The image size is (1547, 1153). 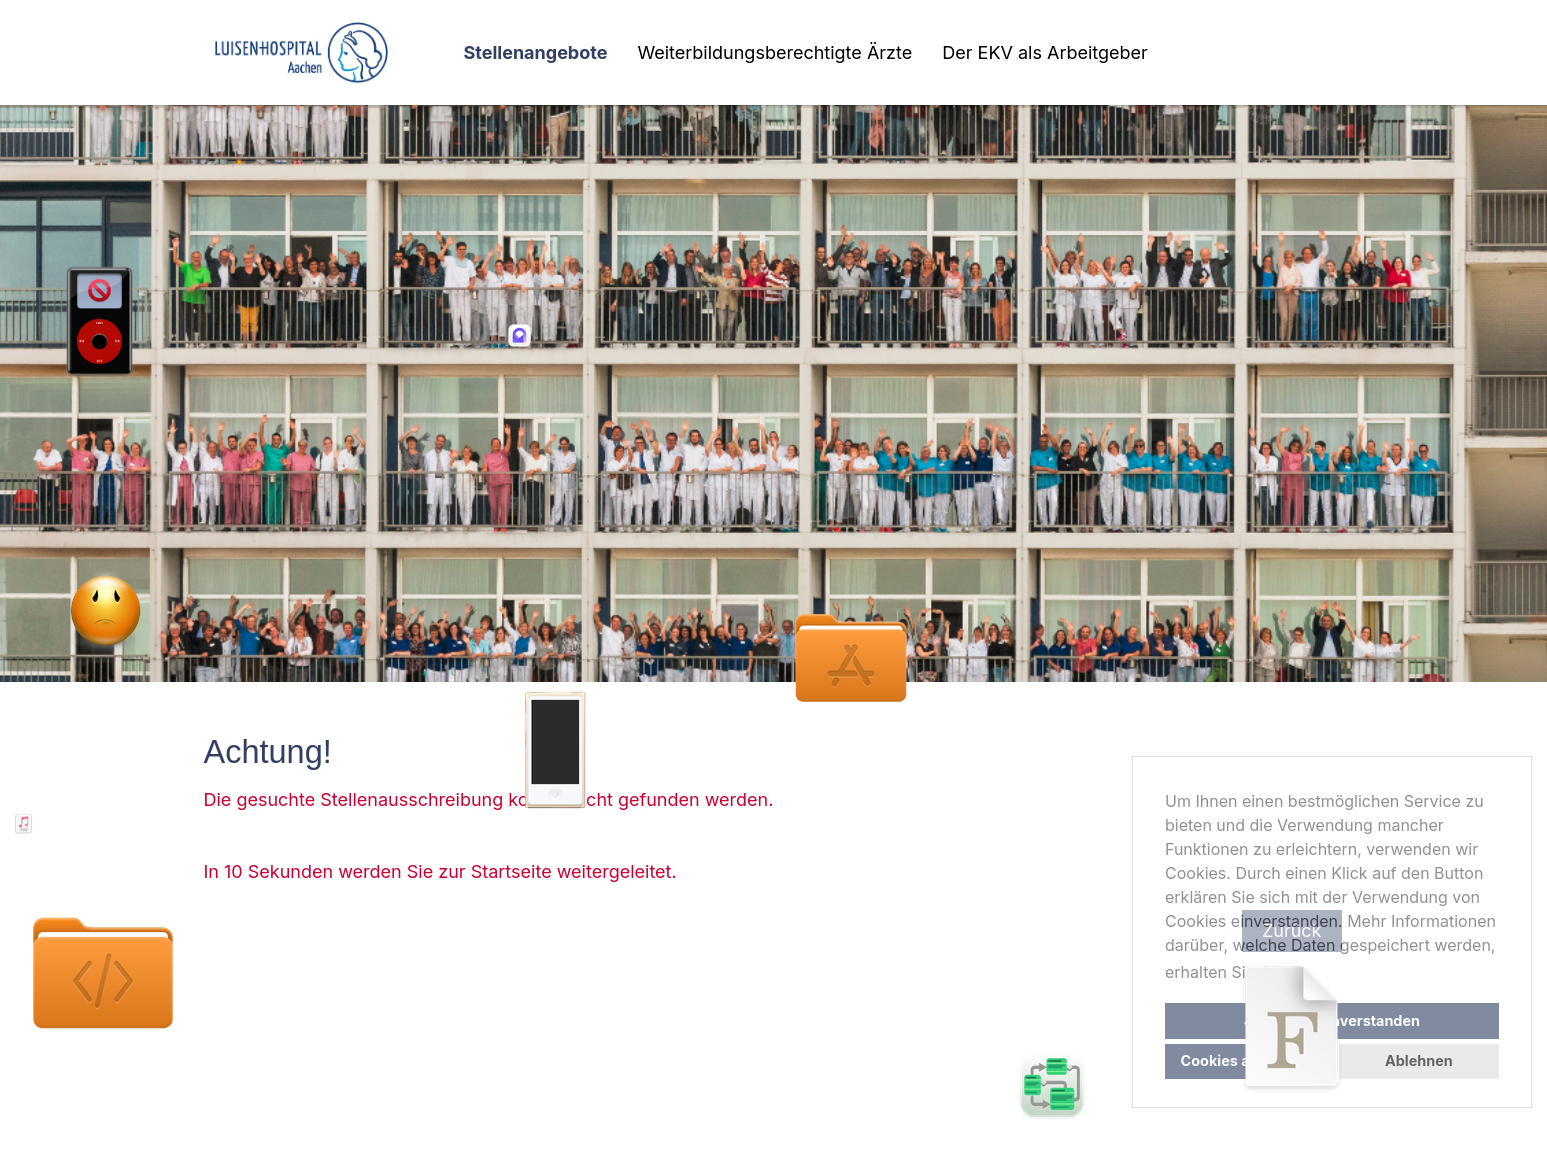 I want to click on open folder containing code or development files, so click(x=103, y=973).